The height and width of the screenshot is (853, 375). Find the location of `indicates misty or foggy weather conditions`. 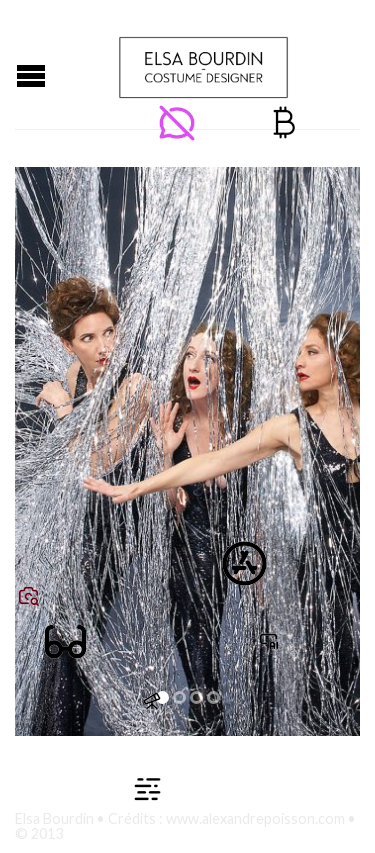

indicates misty or foggy weather conditions is located at coordinates (147, 788).